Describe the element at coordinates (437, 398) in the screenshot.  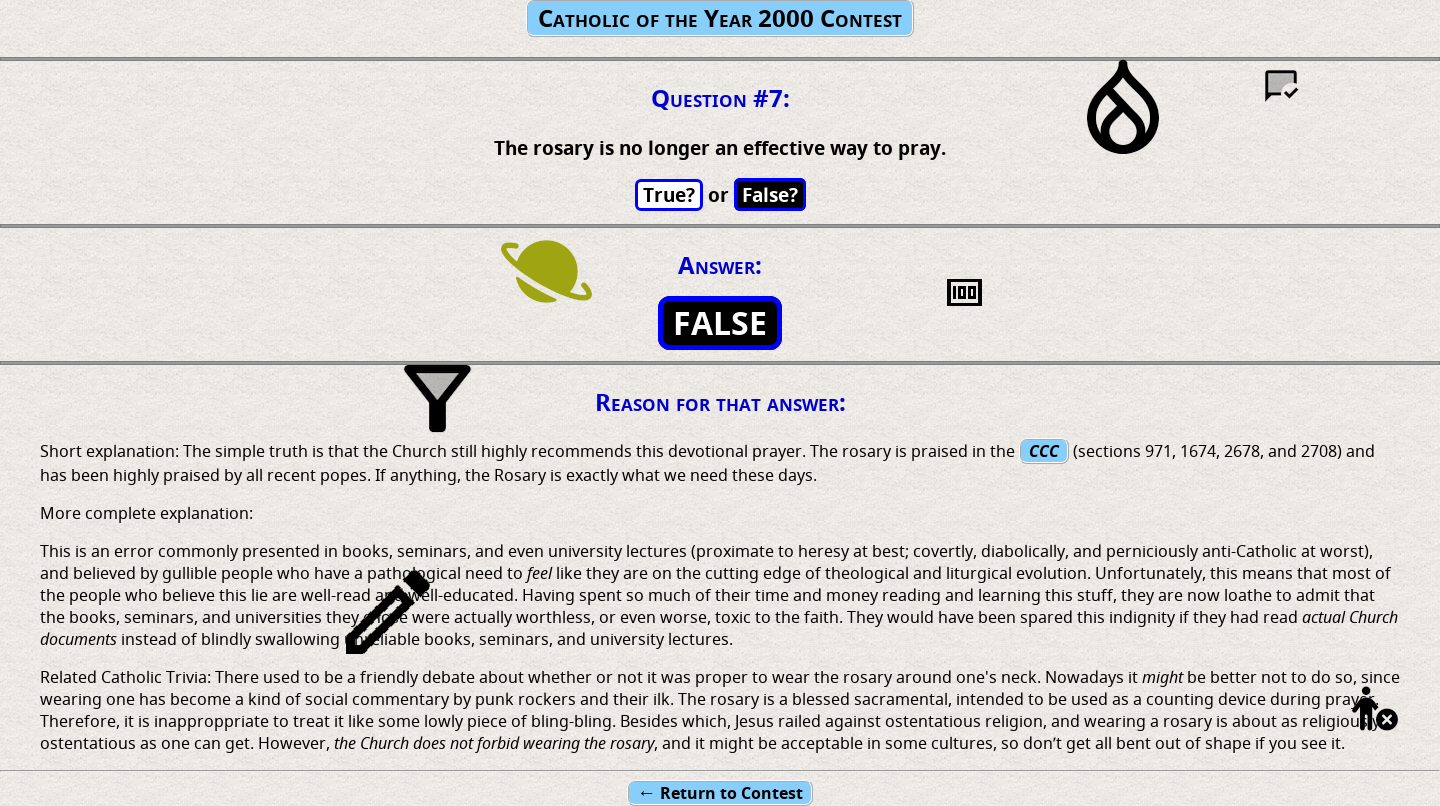
I see `filter or sort content` at that location.